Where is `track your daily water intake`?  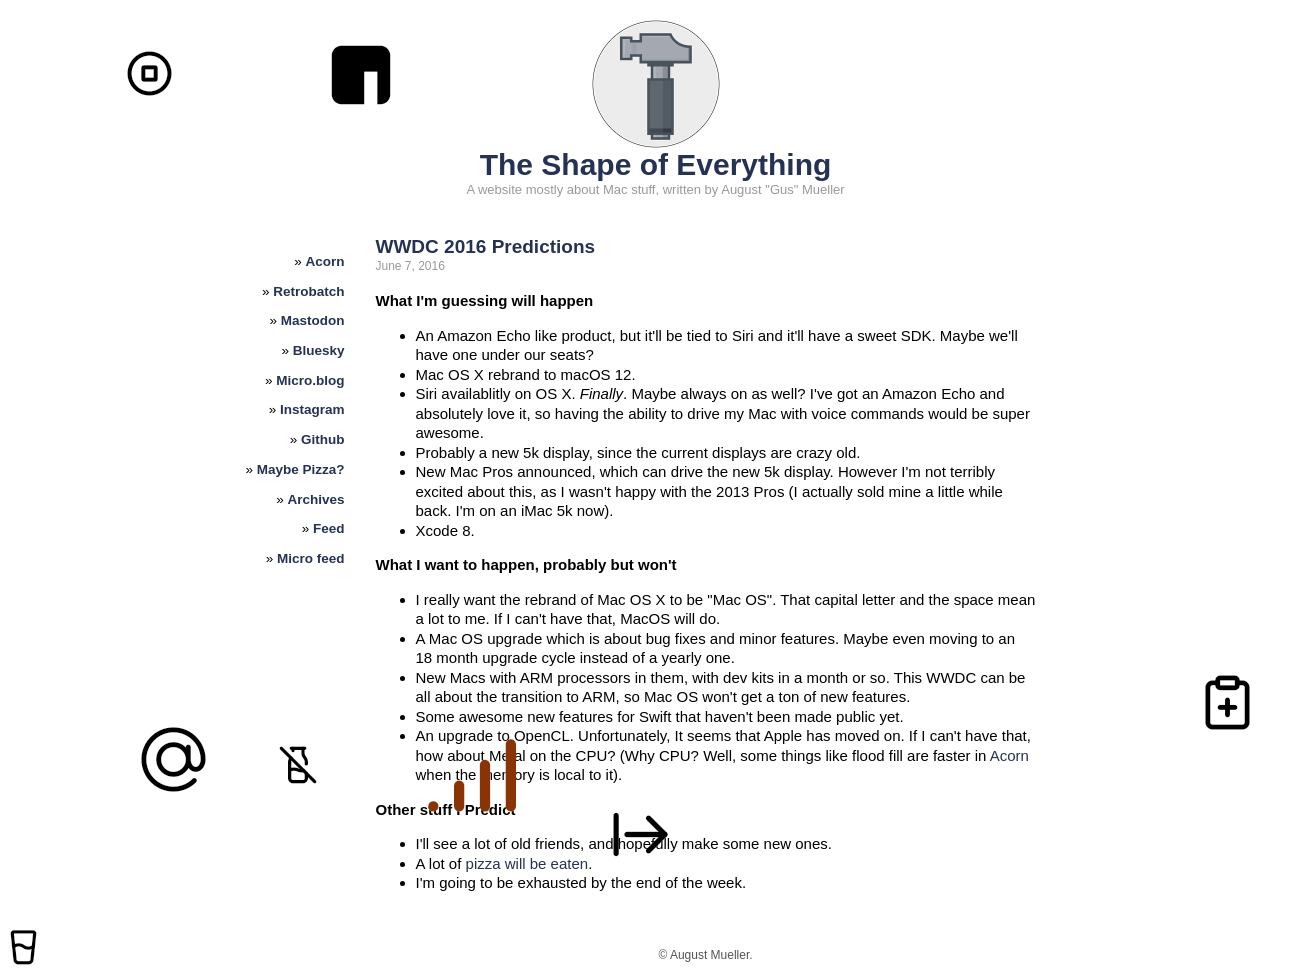
track your daily water intake is located at coordinates (23, 946).